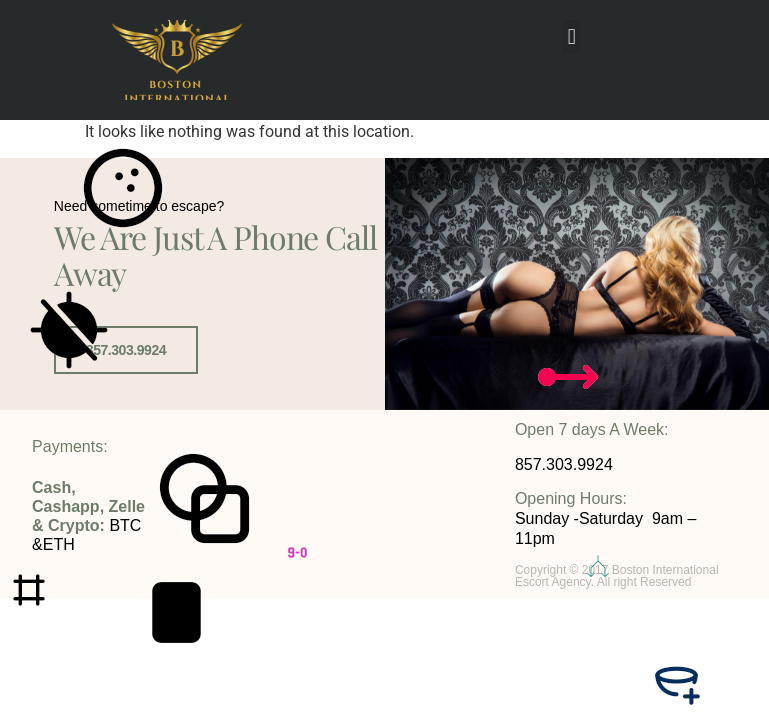 The image size is (769, 720). I want to click on split content into multiple paths, so click(598, 567).